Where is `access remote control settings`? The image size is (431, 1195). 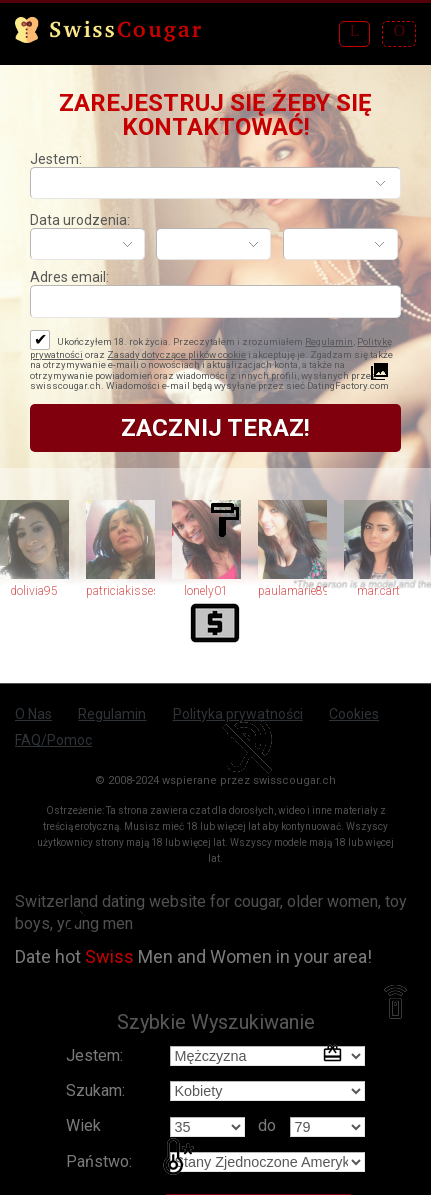 access remote control settings is located at coordinates (395, 1002).